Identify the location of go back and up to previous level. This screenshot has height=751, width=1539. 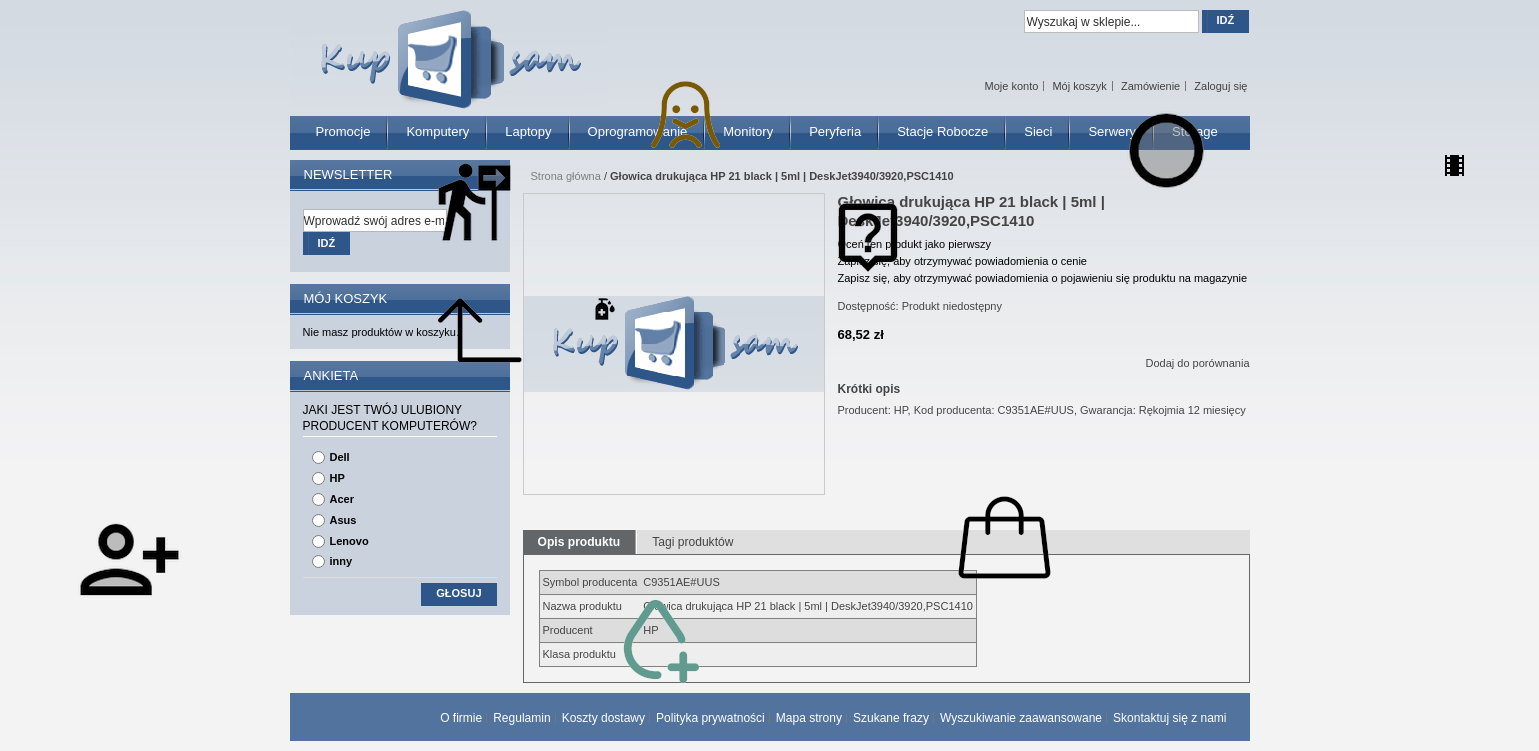
(476, 333).